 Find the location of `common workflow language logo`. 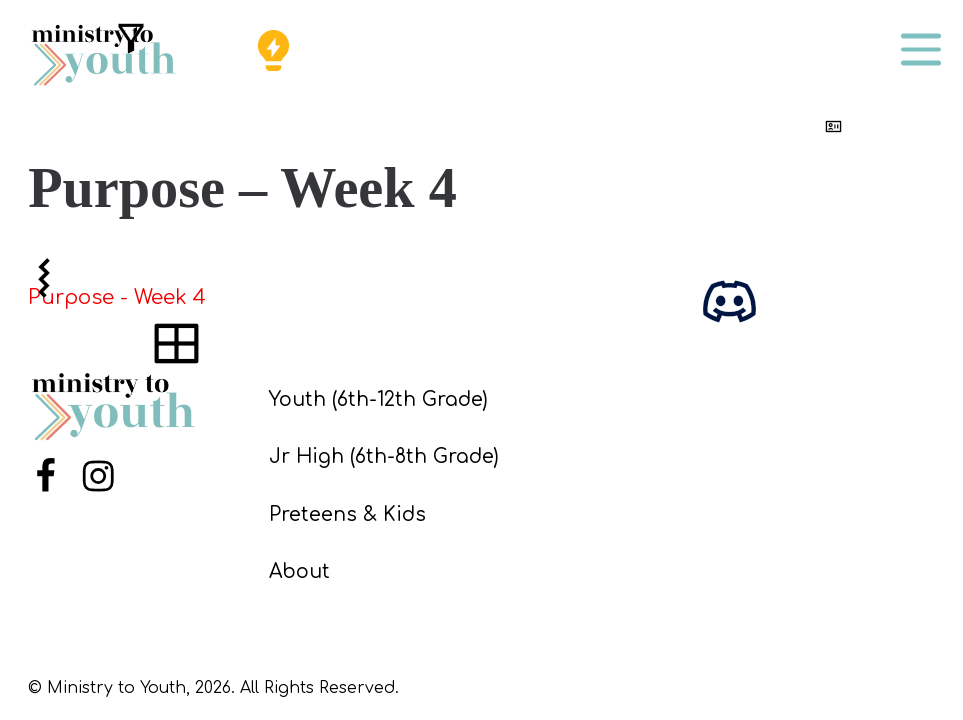

common workflow language logo is located at coordinates (44, 278).